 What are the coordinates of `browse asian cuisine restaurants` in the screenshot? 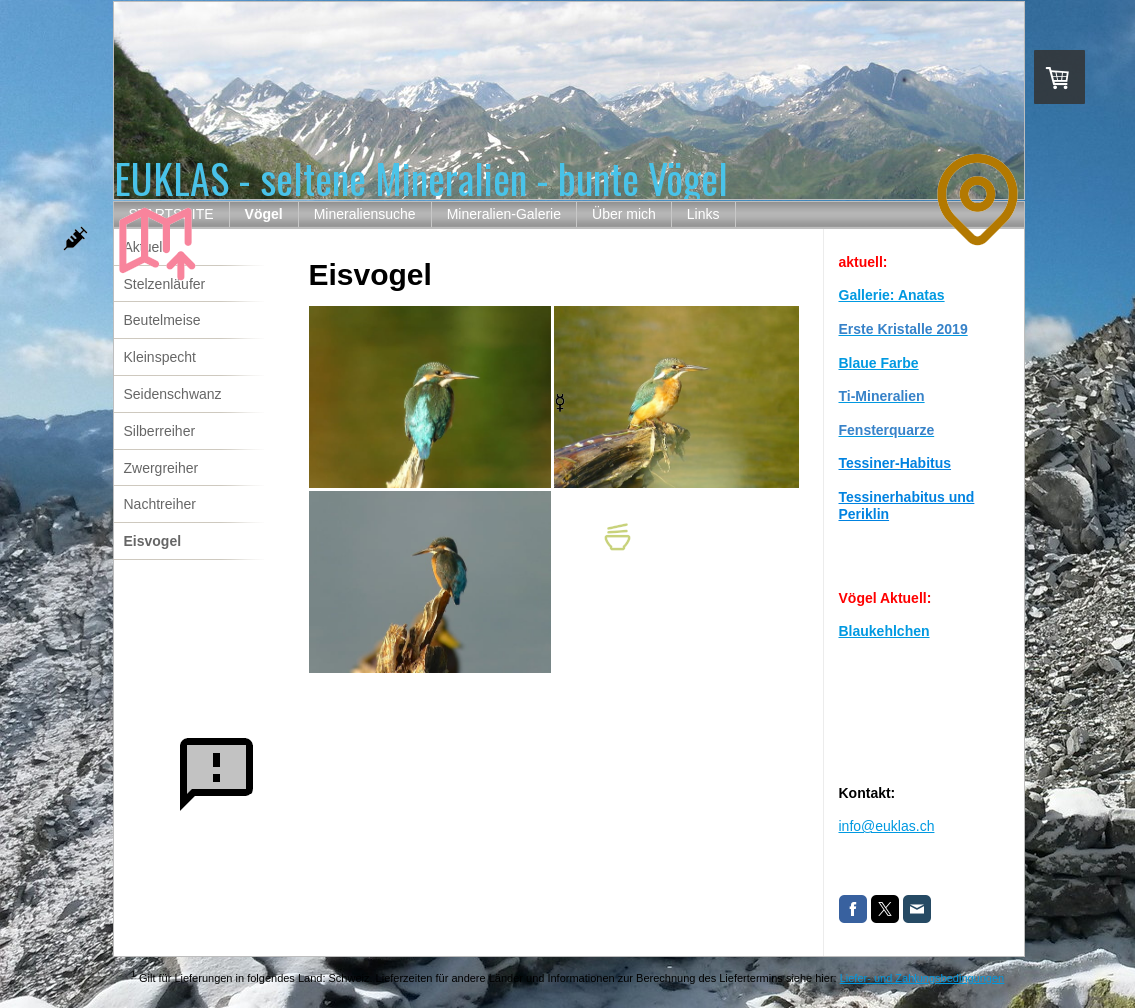 It's located at (617, 537).